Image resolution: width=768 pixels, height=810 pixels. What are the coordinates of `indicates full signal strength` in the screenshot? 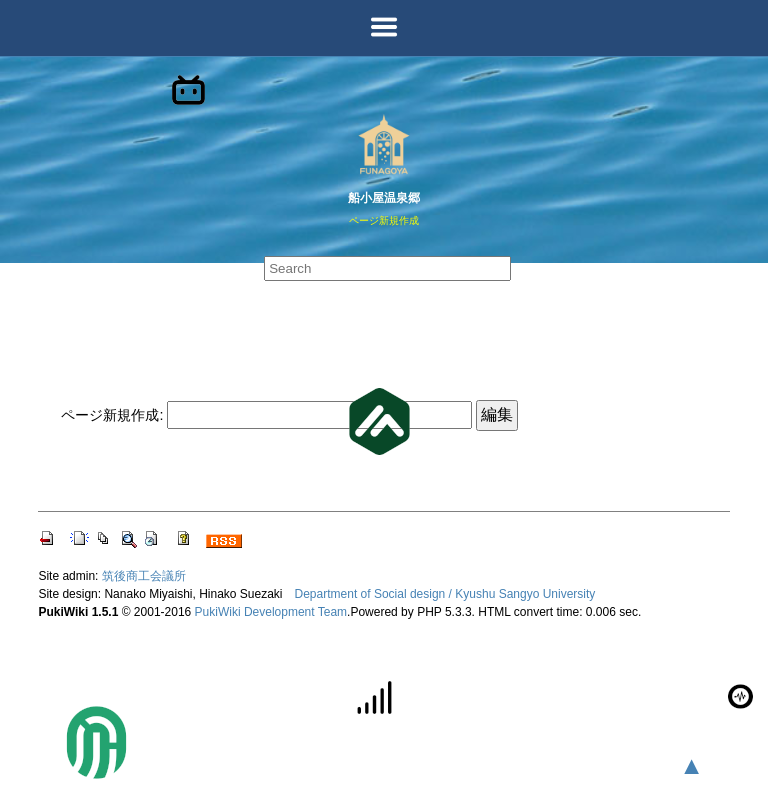 It's located at (374, 697).